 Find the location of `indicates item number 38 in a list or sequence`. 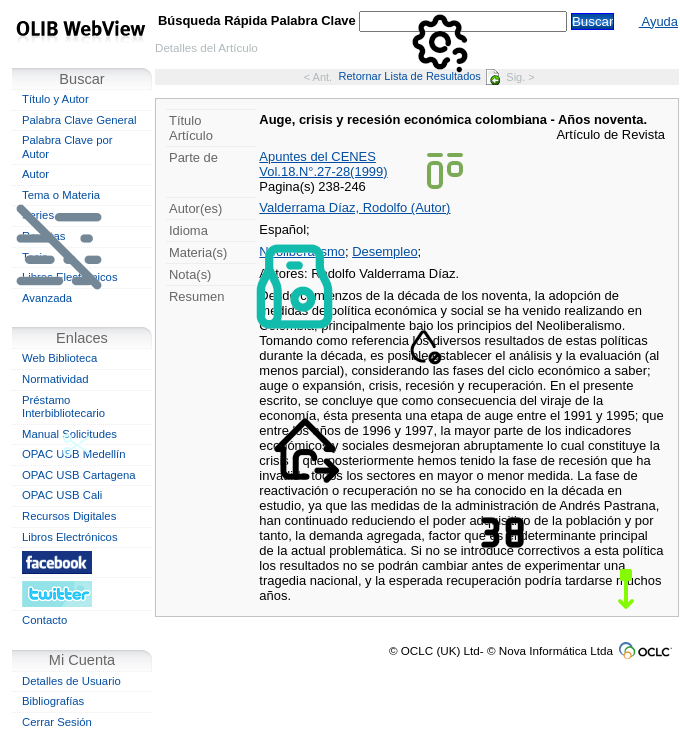

indicates item number 38 in a list or sequence is located at coordinates (502, 532).